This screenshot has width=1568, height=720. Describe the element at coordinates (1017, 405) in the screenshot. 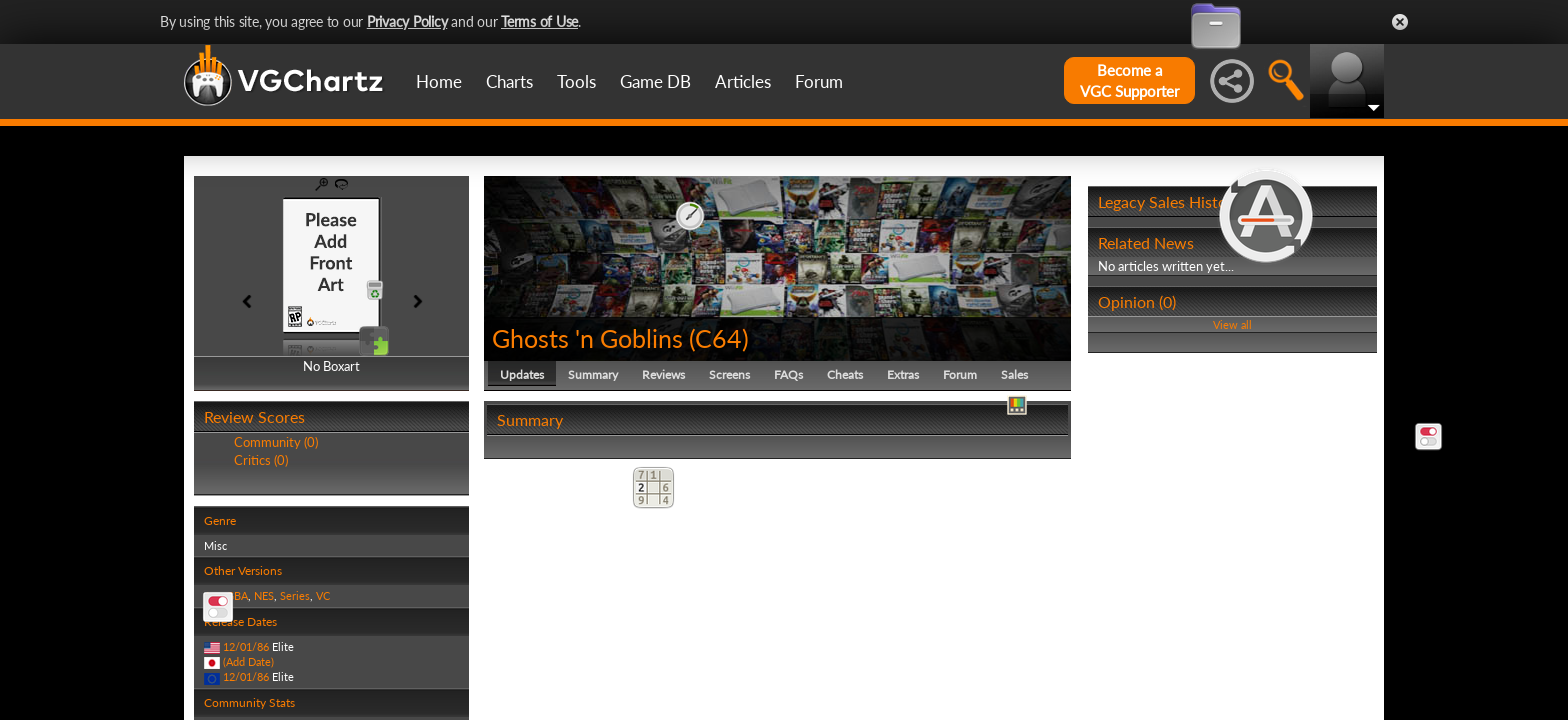

I see `open microsoft powertoys application` at that location.